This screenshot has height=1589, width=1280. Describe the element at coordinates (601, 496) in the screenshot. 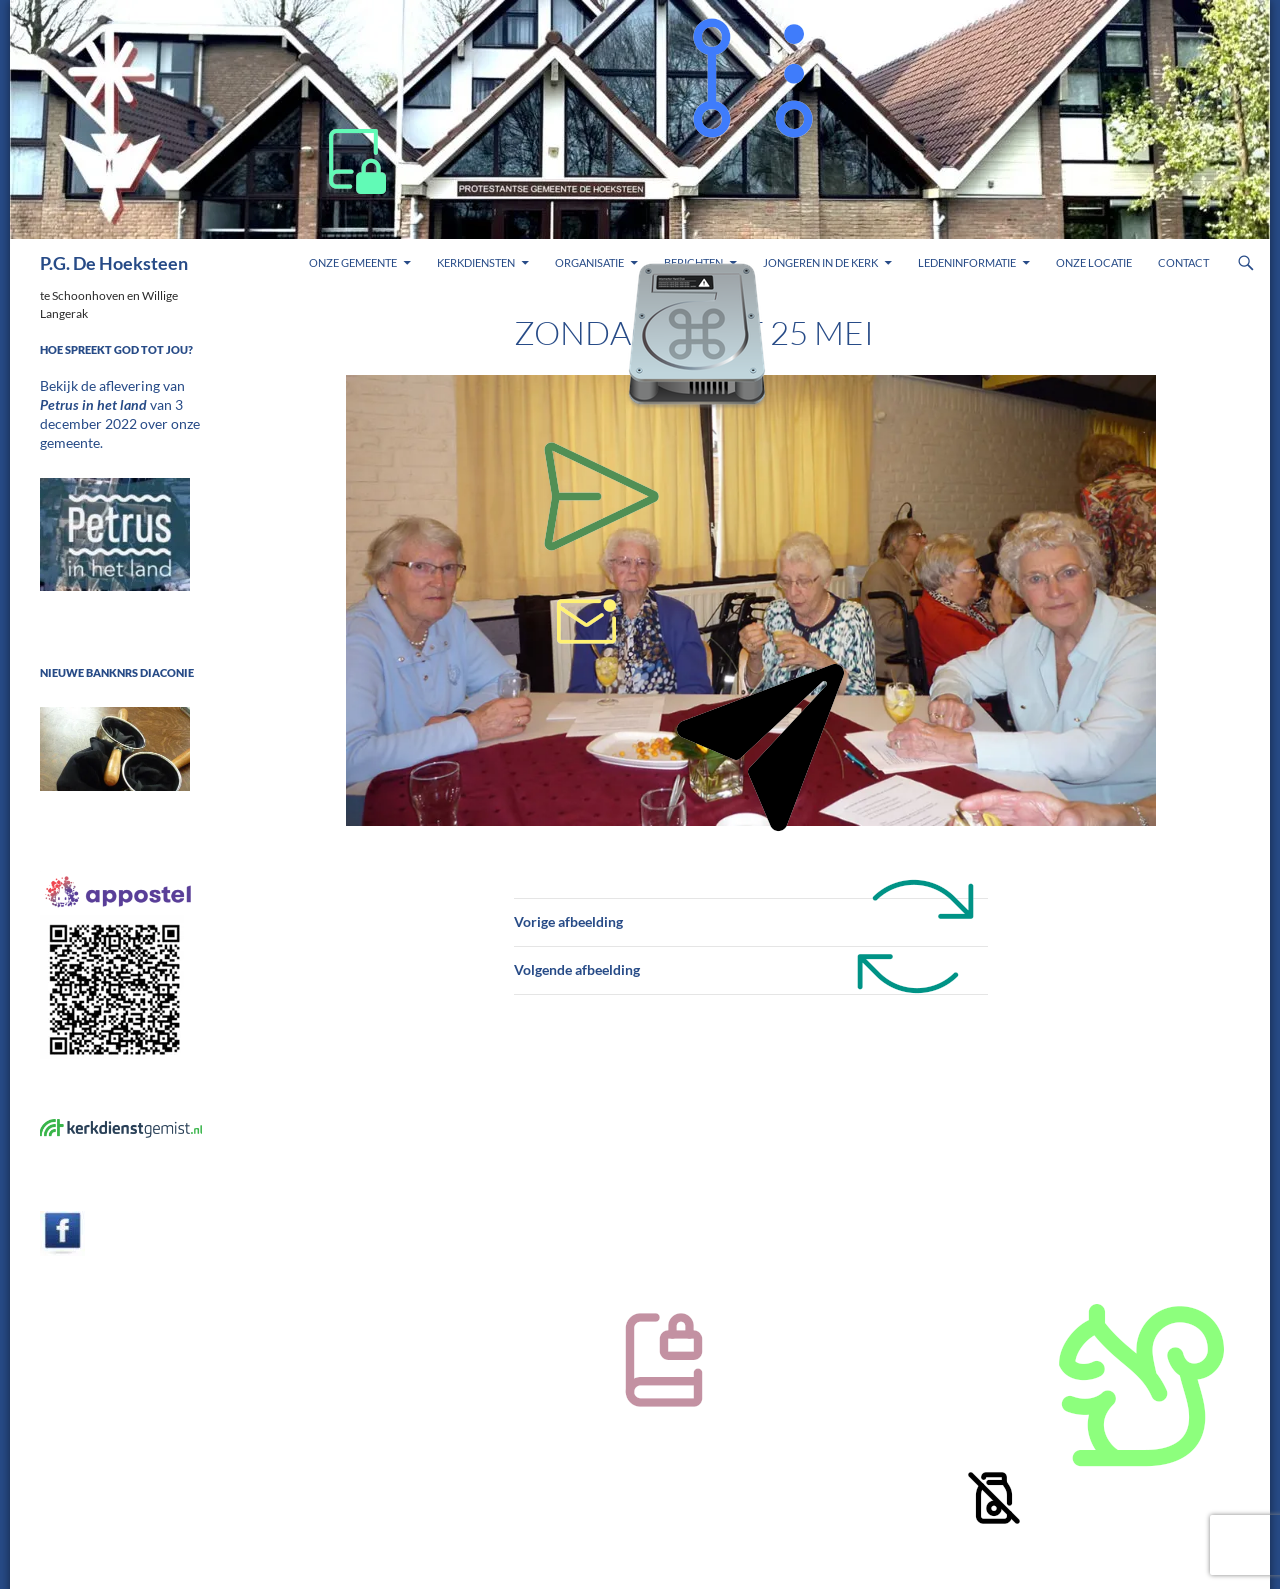

I see `send a message or comment` at that location.